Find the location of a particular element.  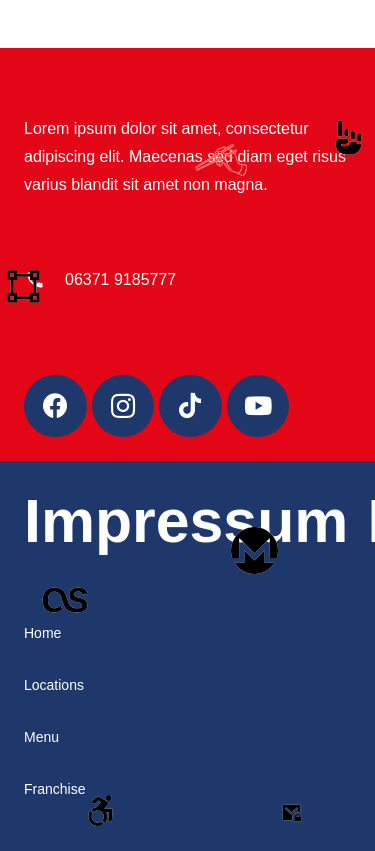

monero cryptocurrency logo is located at coordinates (254, 550).